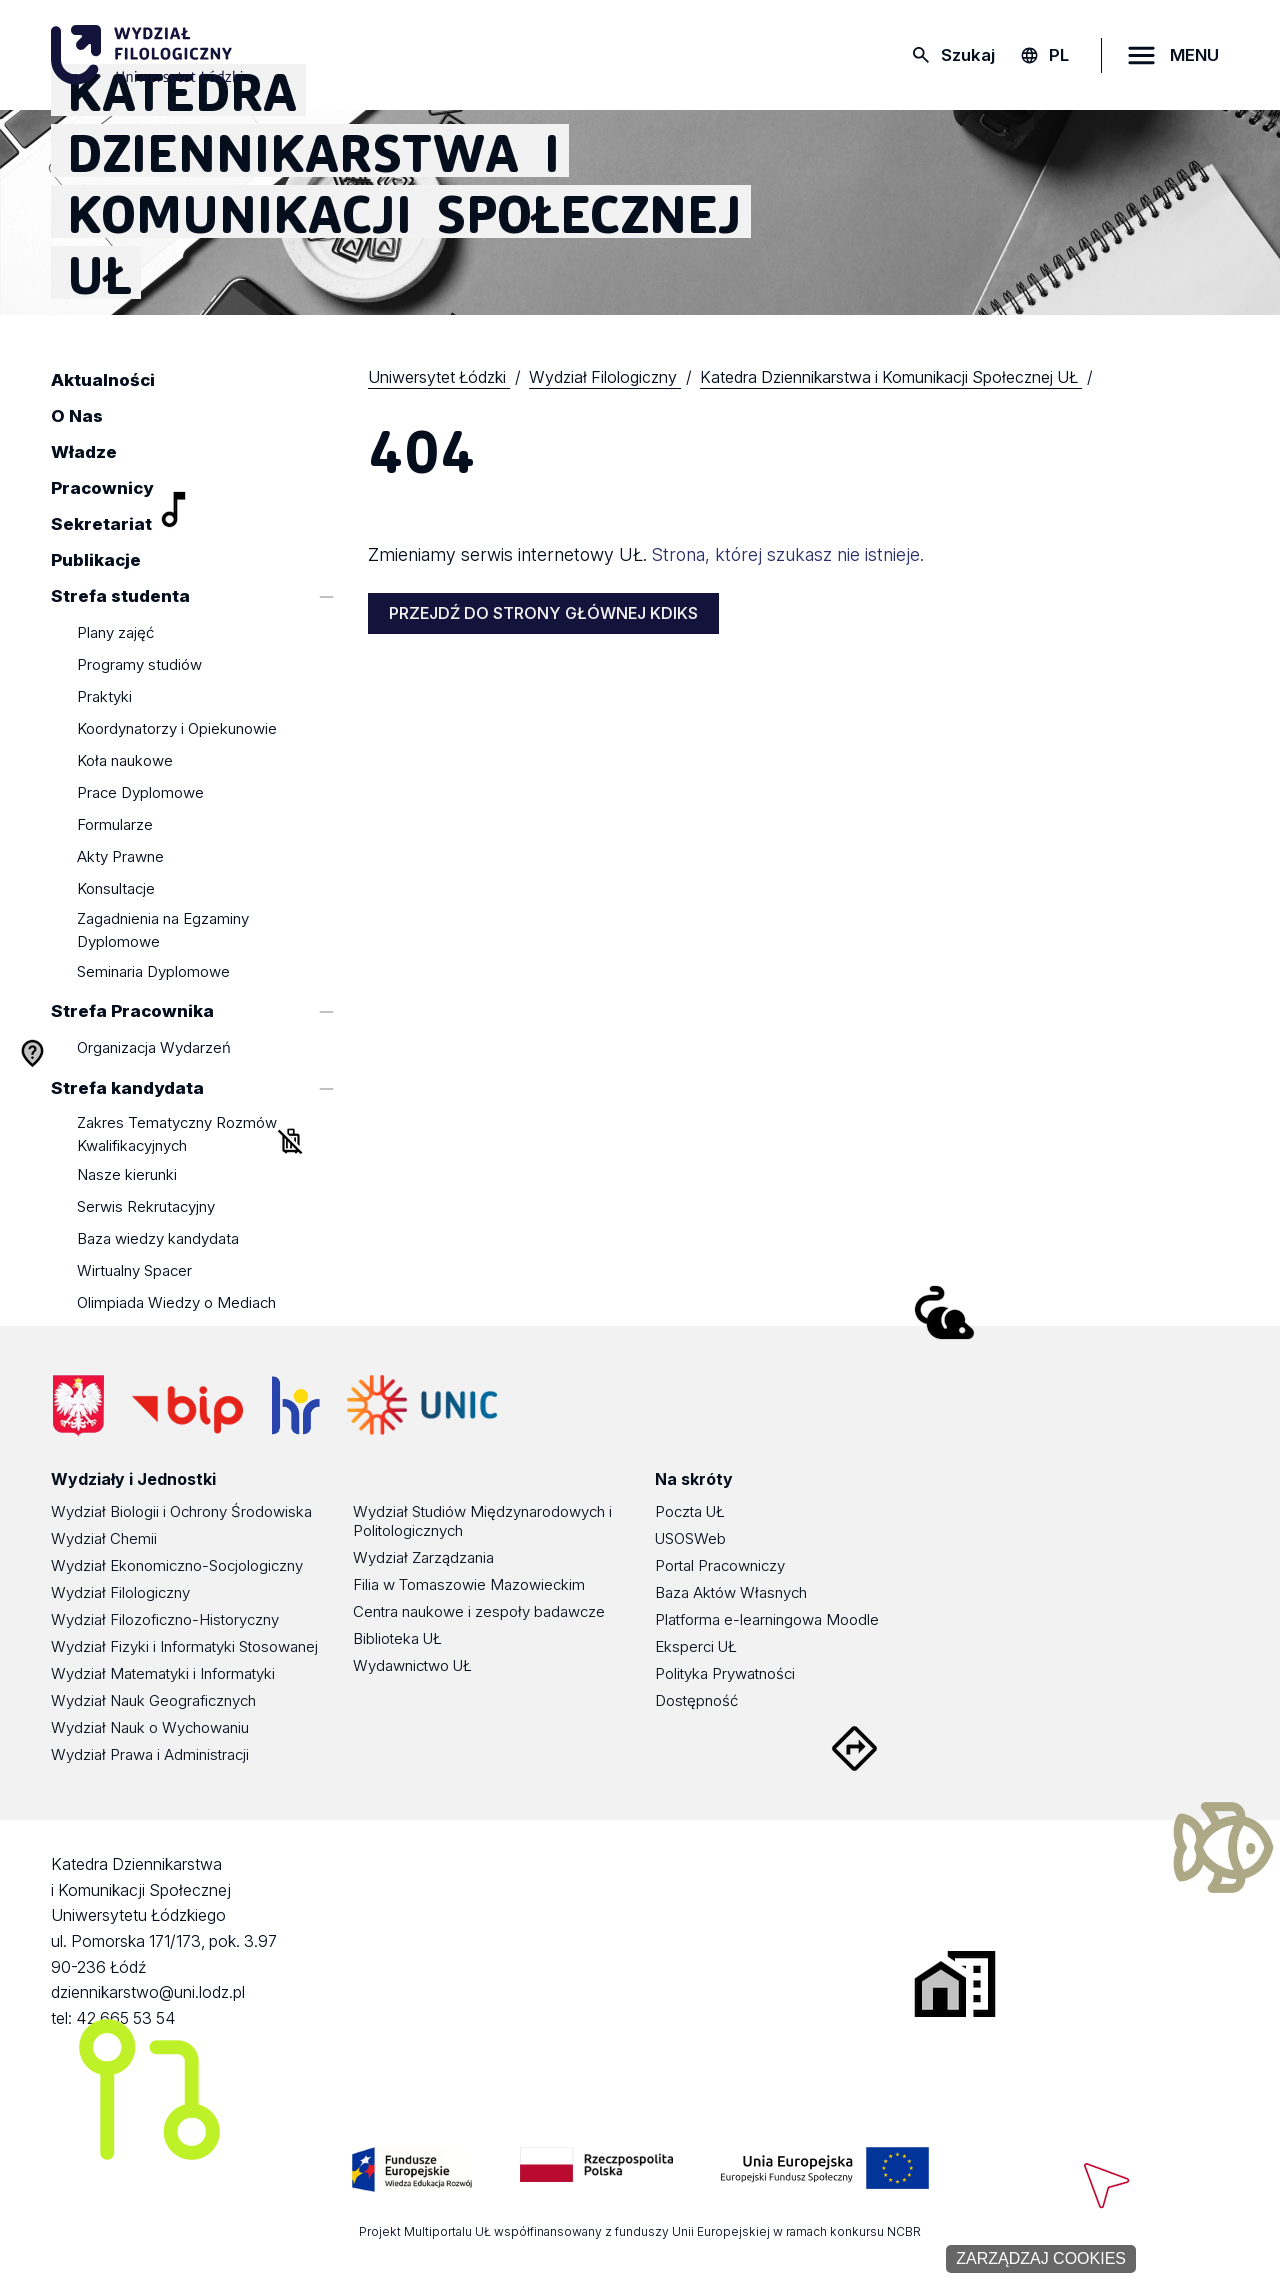 The height and width of the screenshot is (2294, 1280). What do you see at coordinates (173, 509) in the screenshot?
I see `access music or audio playback` at bounding box center [173, 509].